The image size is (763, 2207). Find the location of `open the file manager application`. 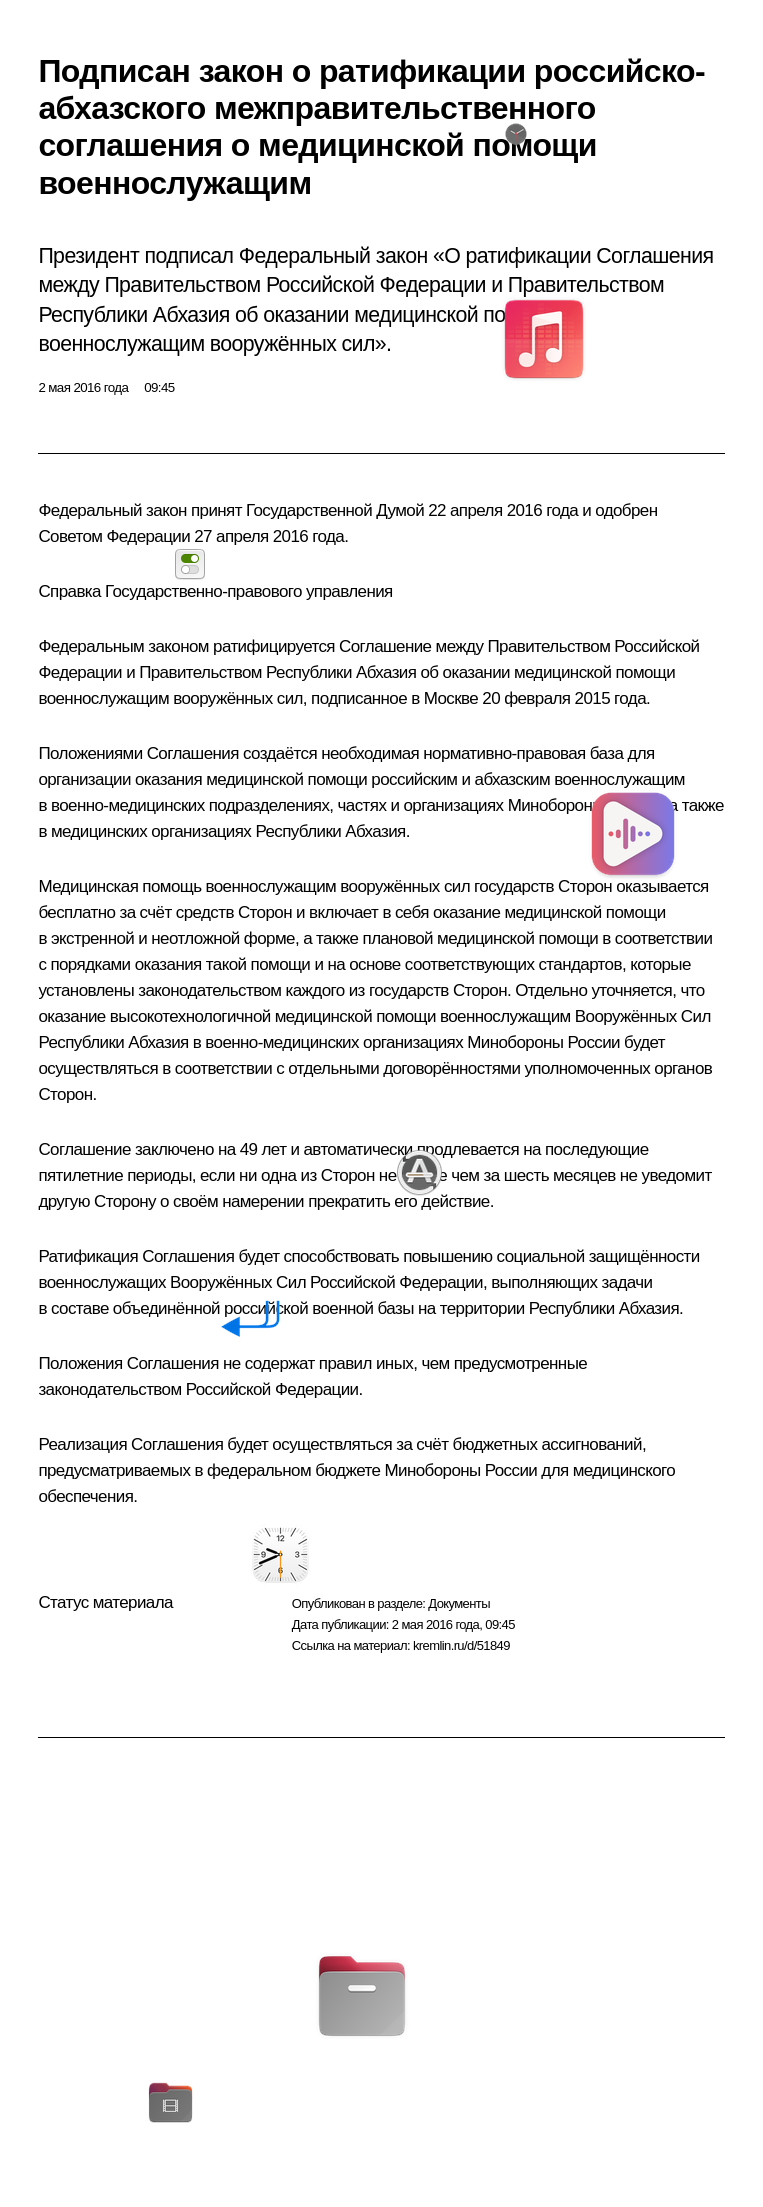

open the file manager application is located at coordinates (362, 1996).